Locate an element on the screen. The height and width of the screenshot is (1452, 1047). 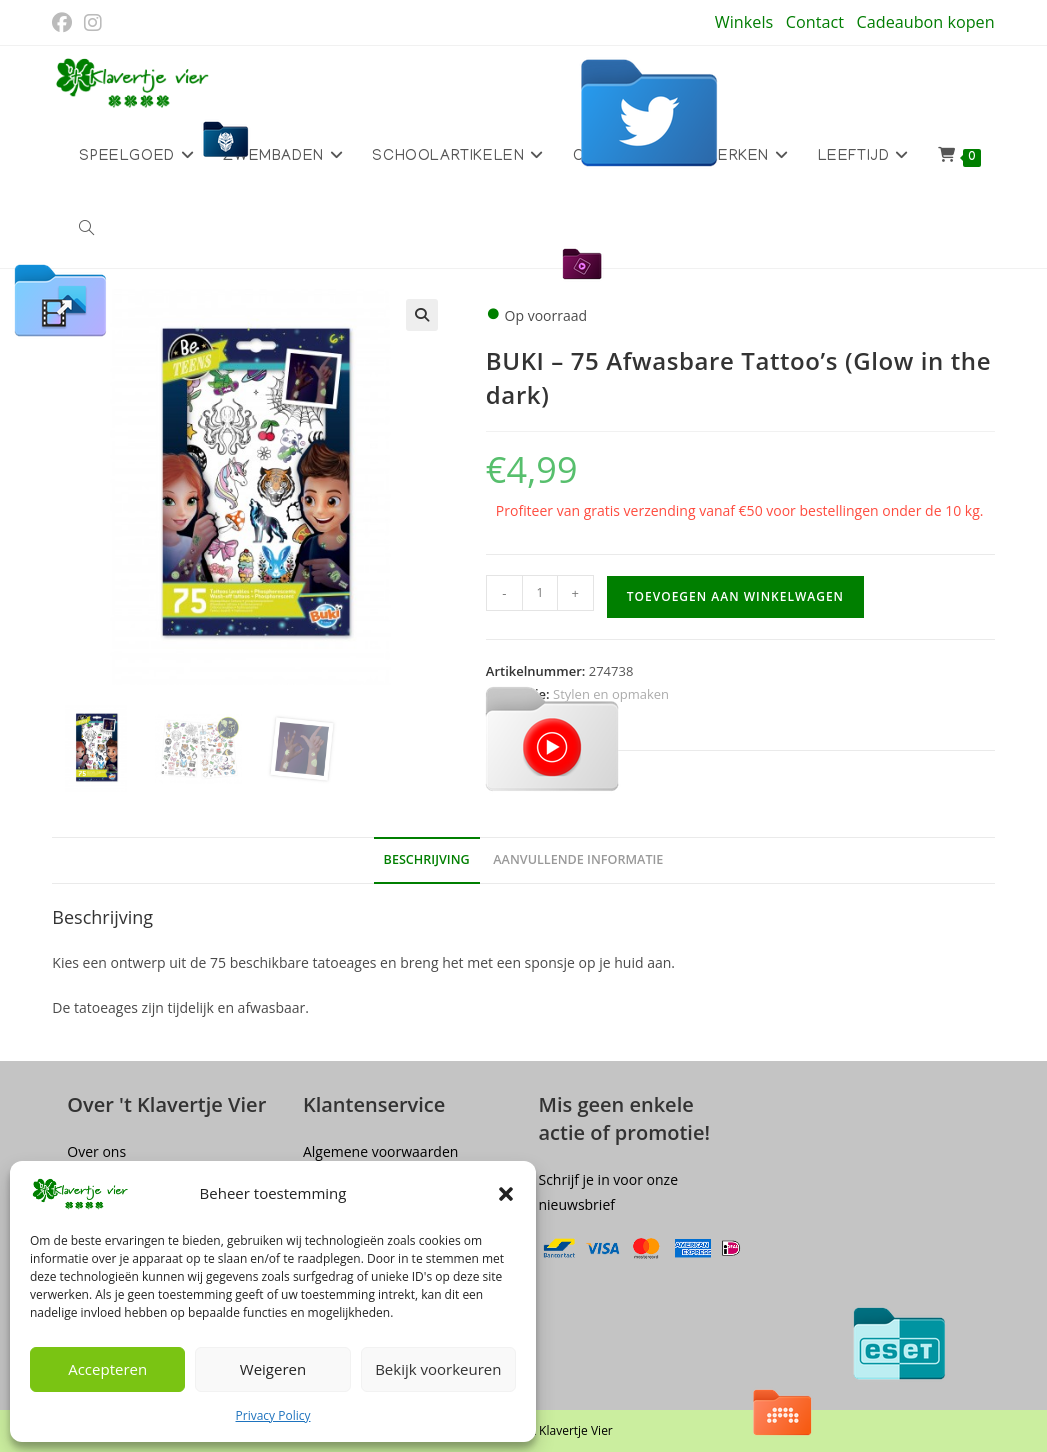
open adobe premiere elements project folder is located at coordinates (582, 265).